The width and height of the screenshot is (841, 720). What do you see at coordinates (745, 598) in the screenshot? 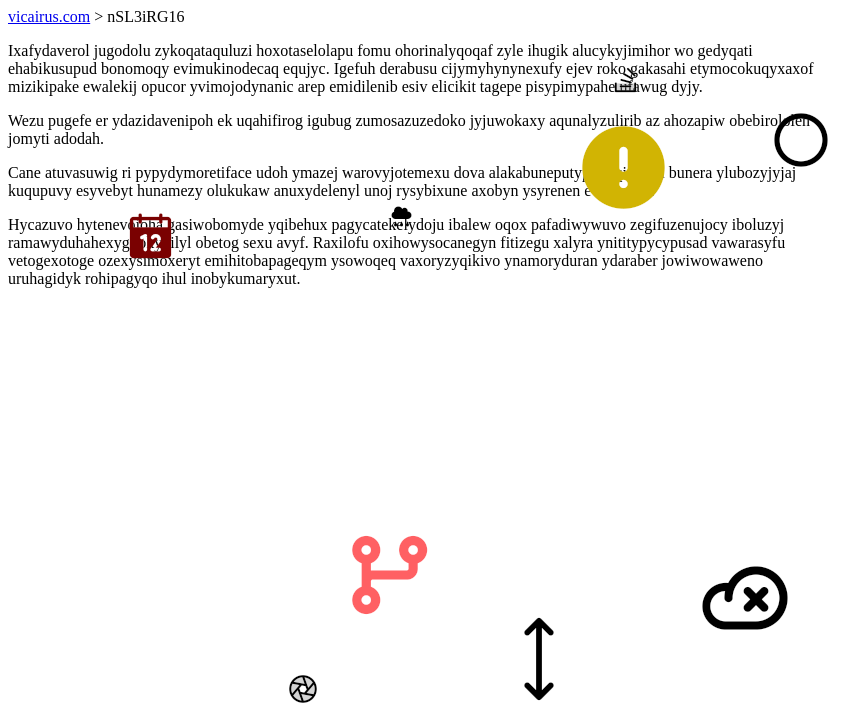
I see `disconnect from cloud storage` at bounding box center [745, 598].